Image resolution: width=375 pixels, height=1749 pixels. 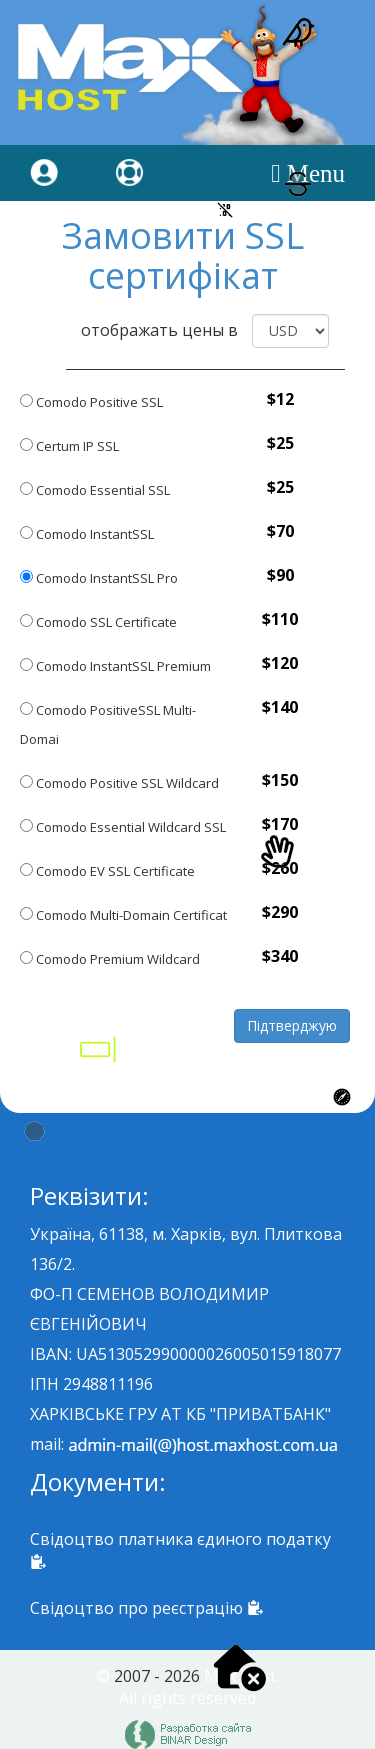 I want to click on open Safari web browser, so click(x=342, y=1097).